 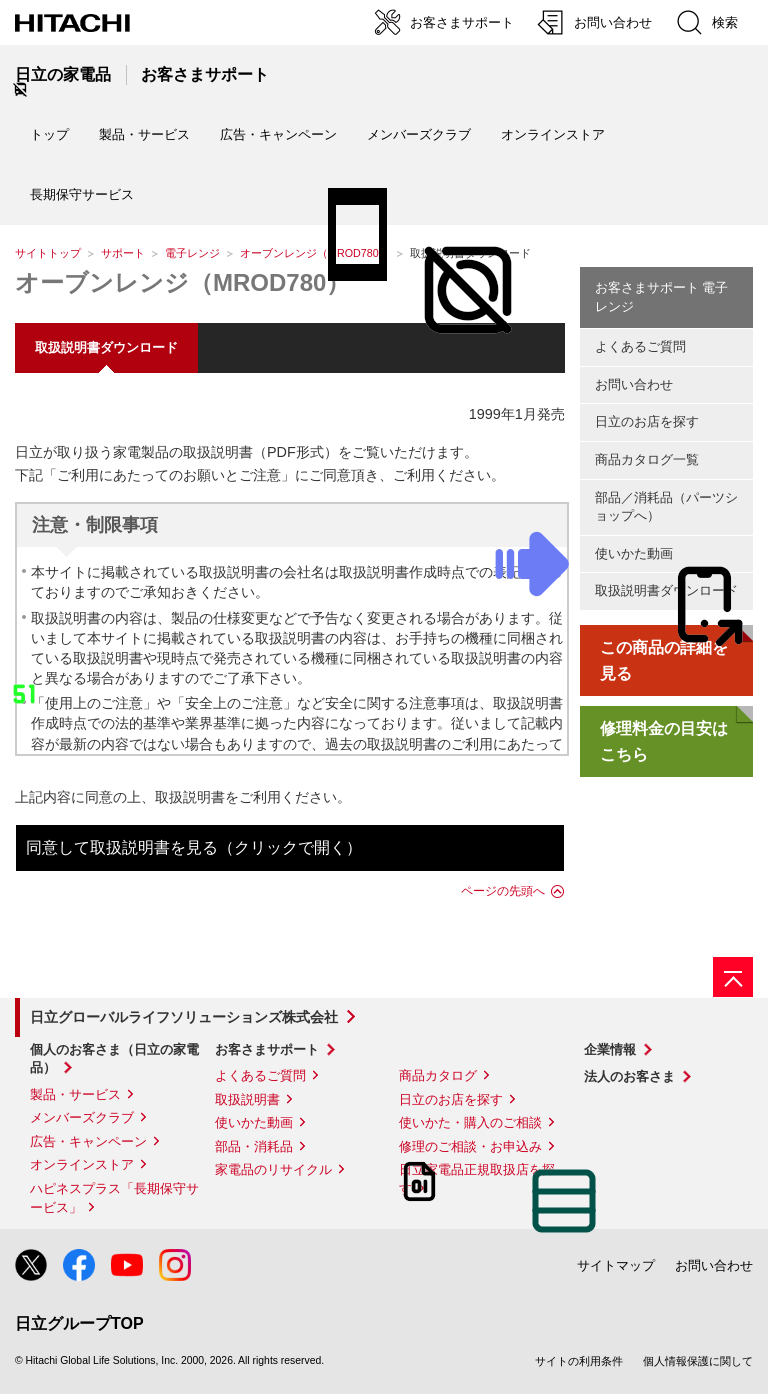 What do you see at coordinates (533, 564) in the screenshot?
I see `skip forward or advance to next item` at bounding box center [533, 564].